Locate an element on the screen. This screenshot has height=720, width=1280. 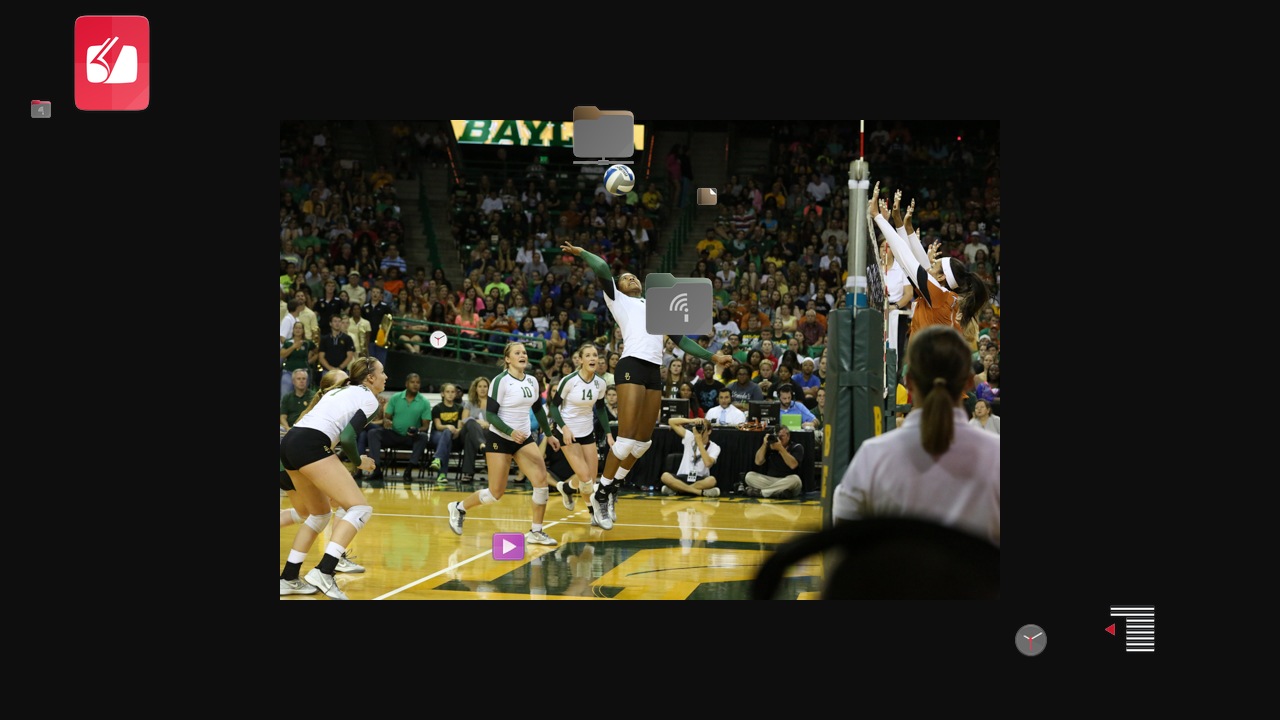
open celluloid media player is located at coordinates (508, 546).